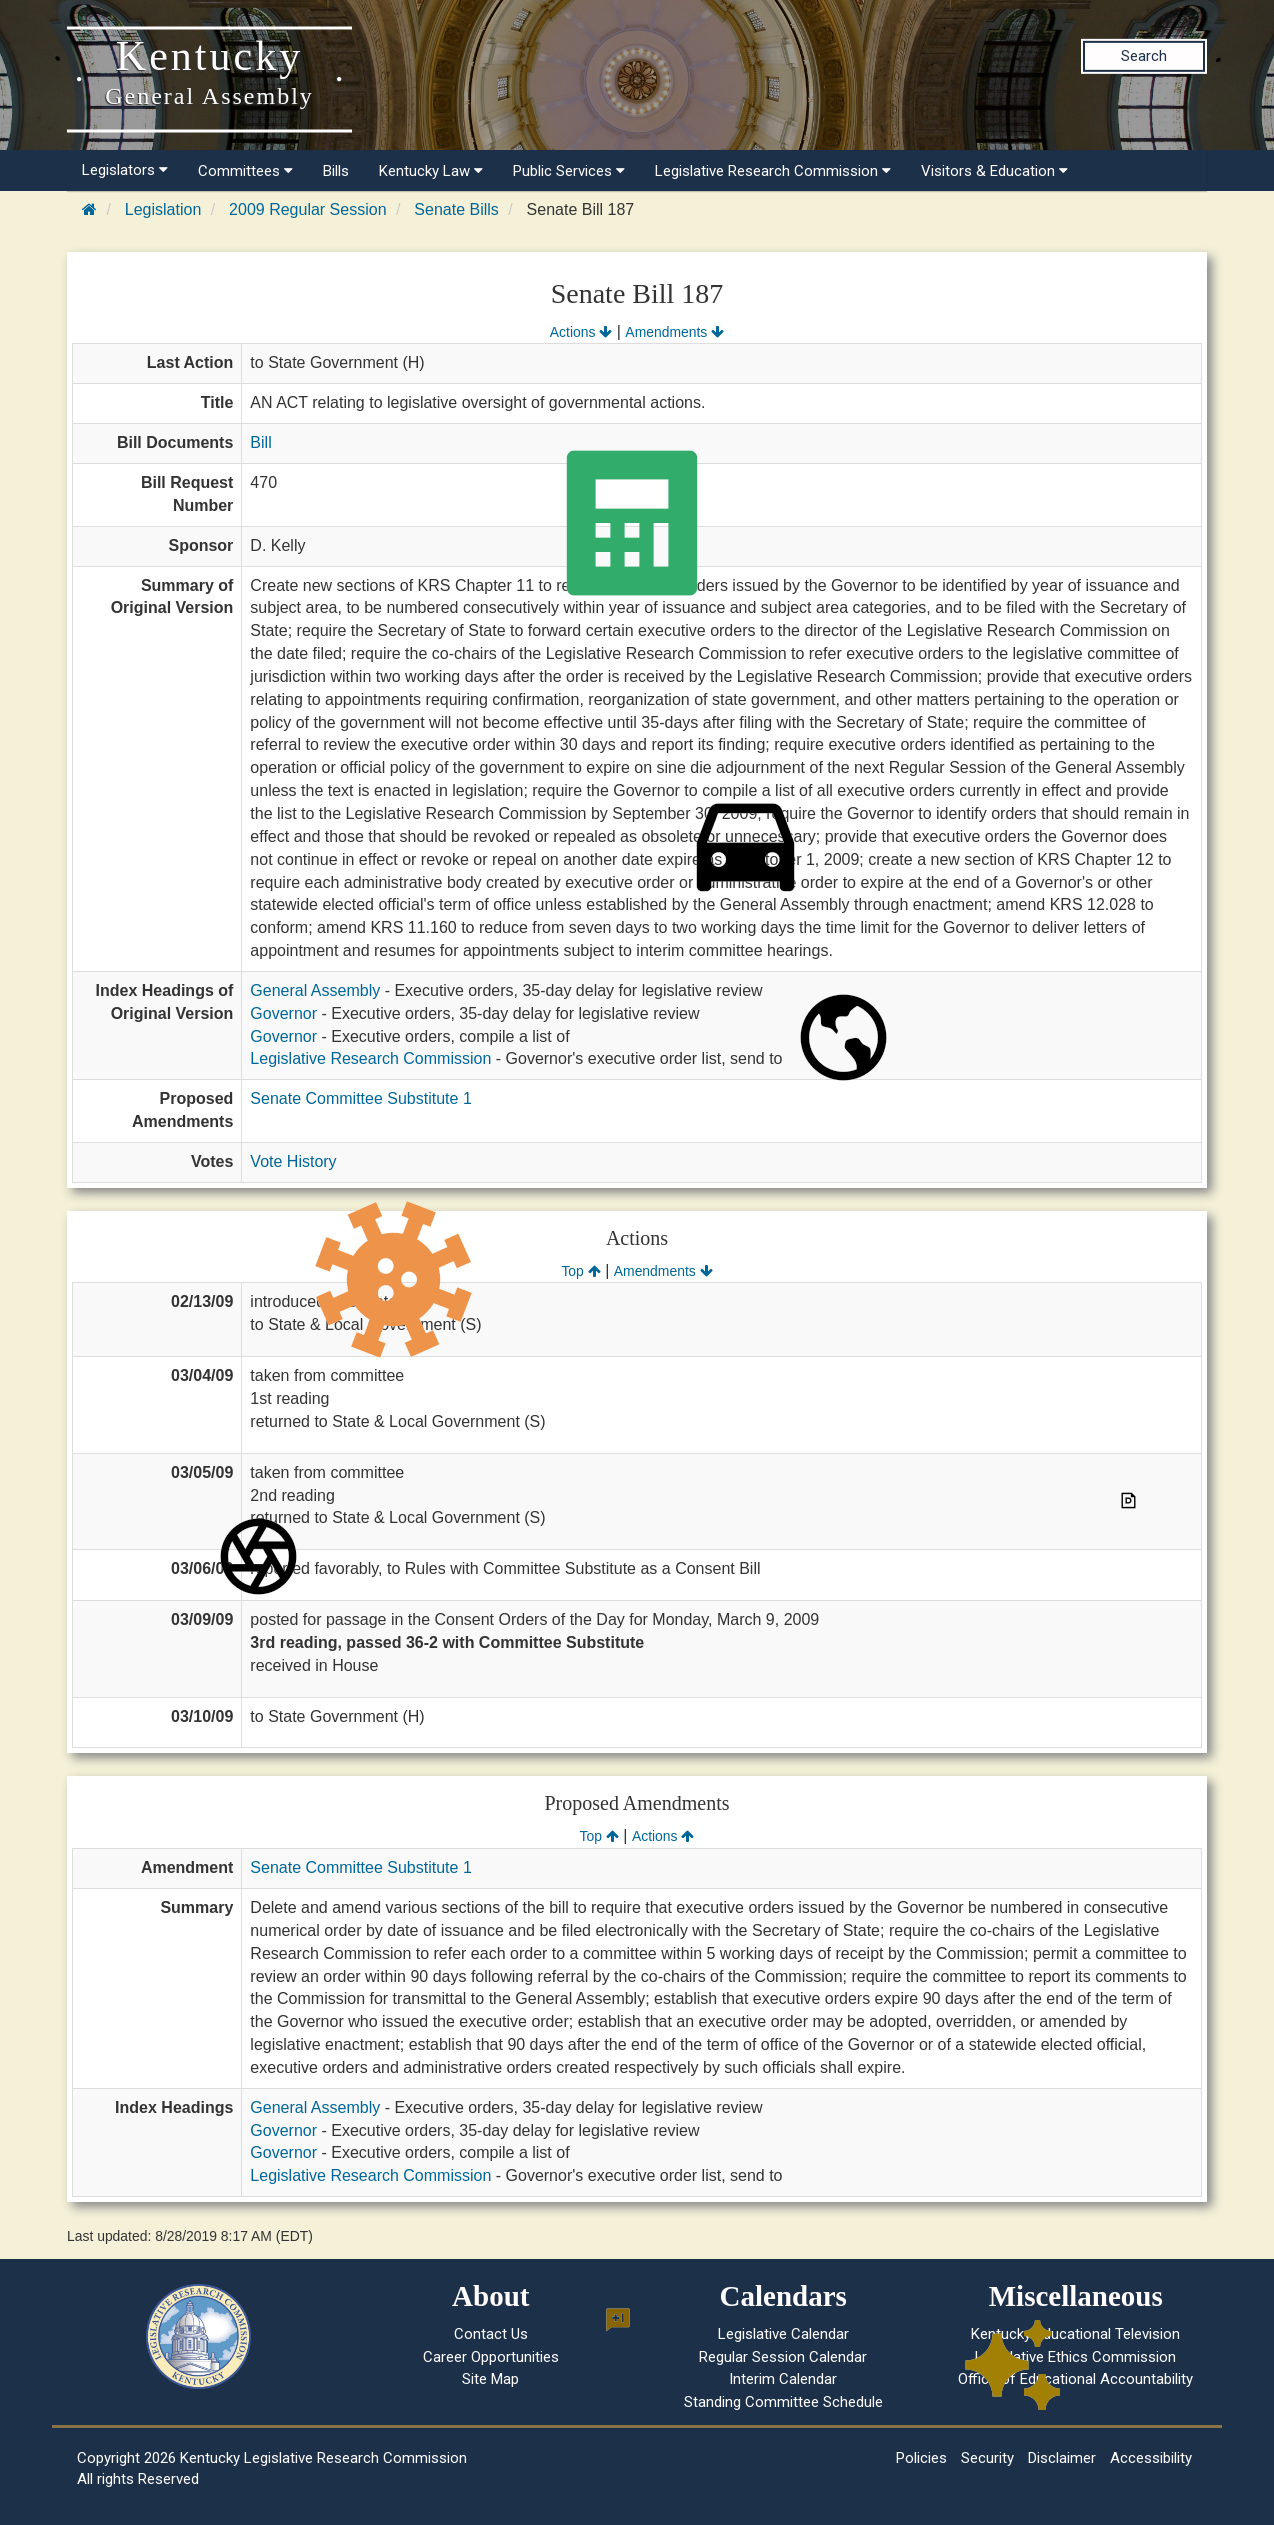 The width and height of the screenshot is (1274, 2525). Describe the element at coordinates (618, 2319) in the screenshot. I see `add a follow-up message to a conversation` at that location.